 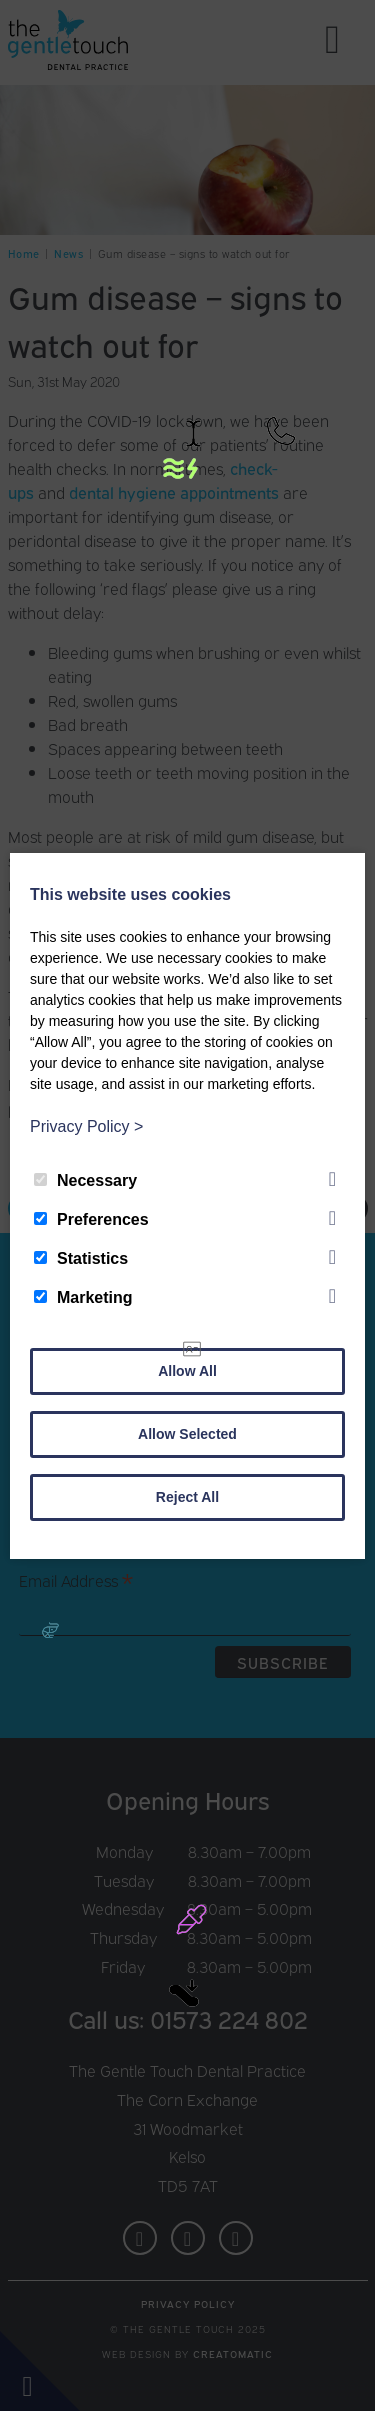 What do you see at coordinates (180, 468) in the screenshot?
I see `hydroelectric power generation` at bounding box center [180, 468].